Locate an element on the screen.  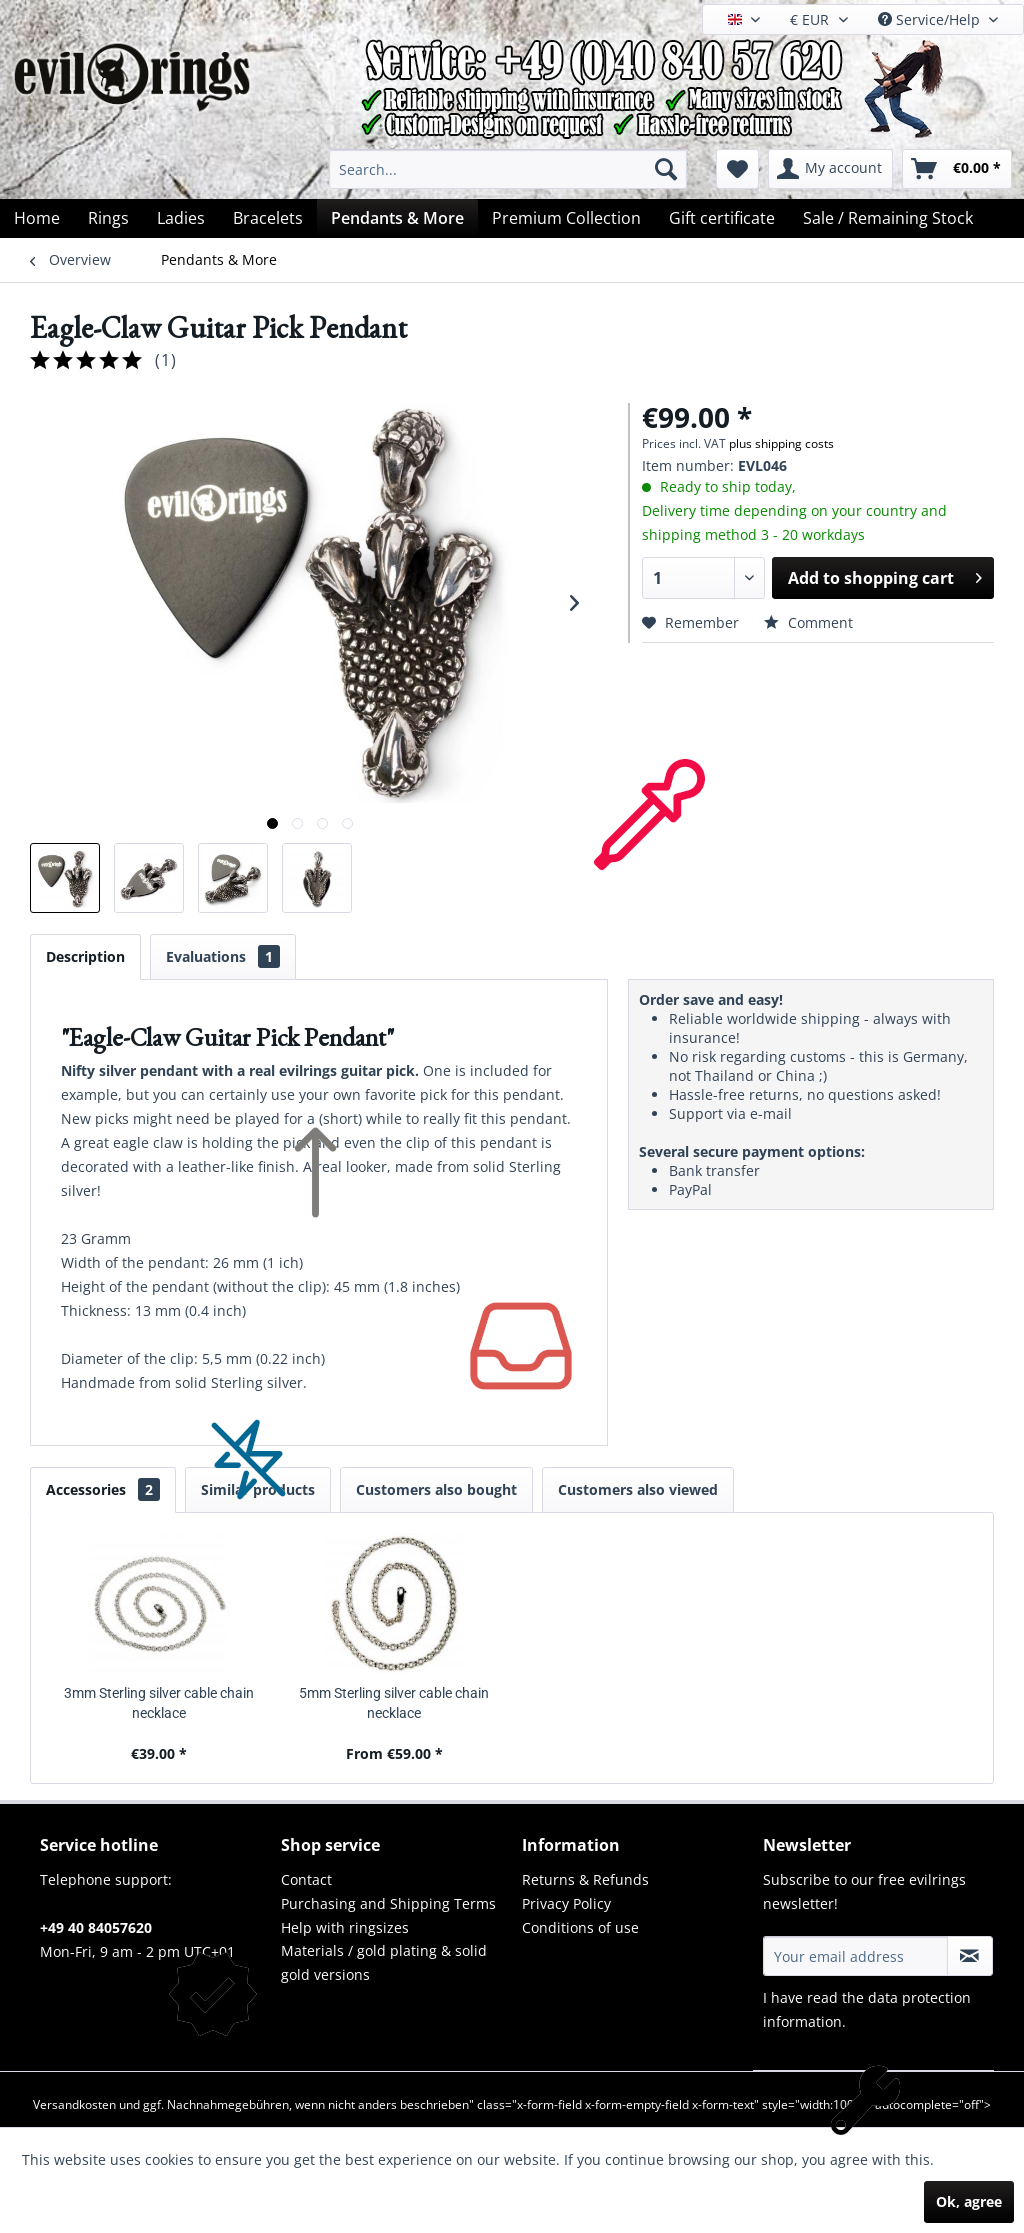
flash or lightning feature disabled is located at coordinates (248, 1459).